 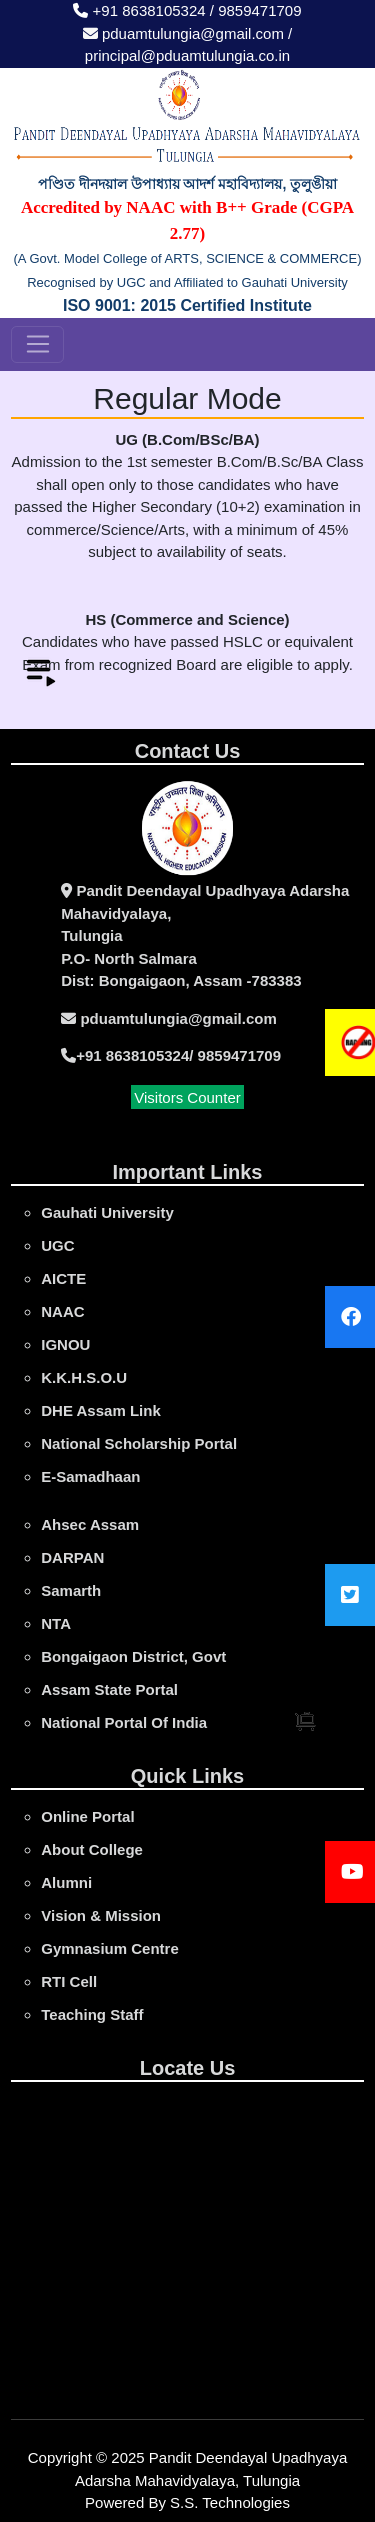 I want to click on play all items in a playlist, so click(x=42, y=671).